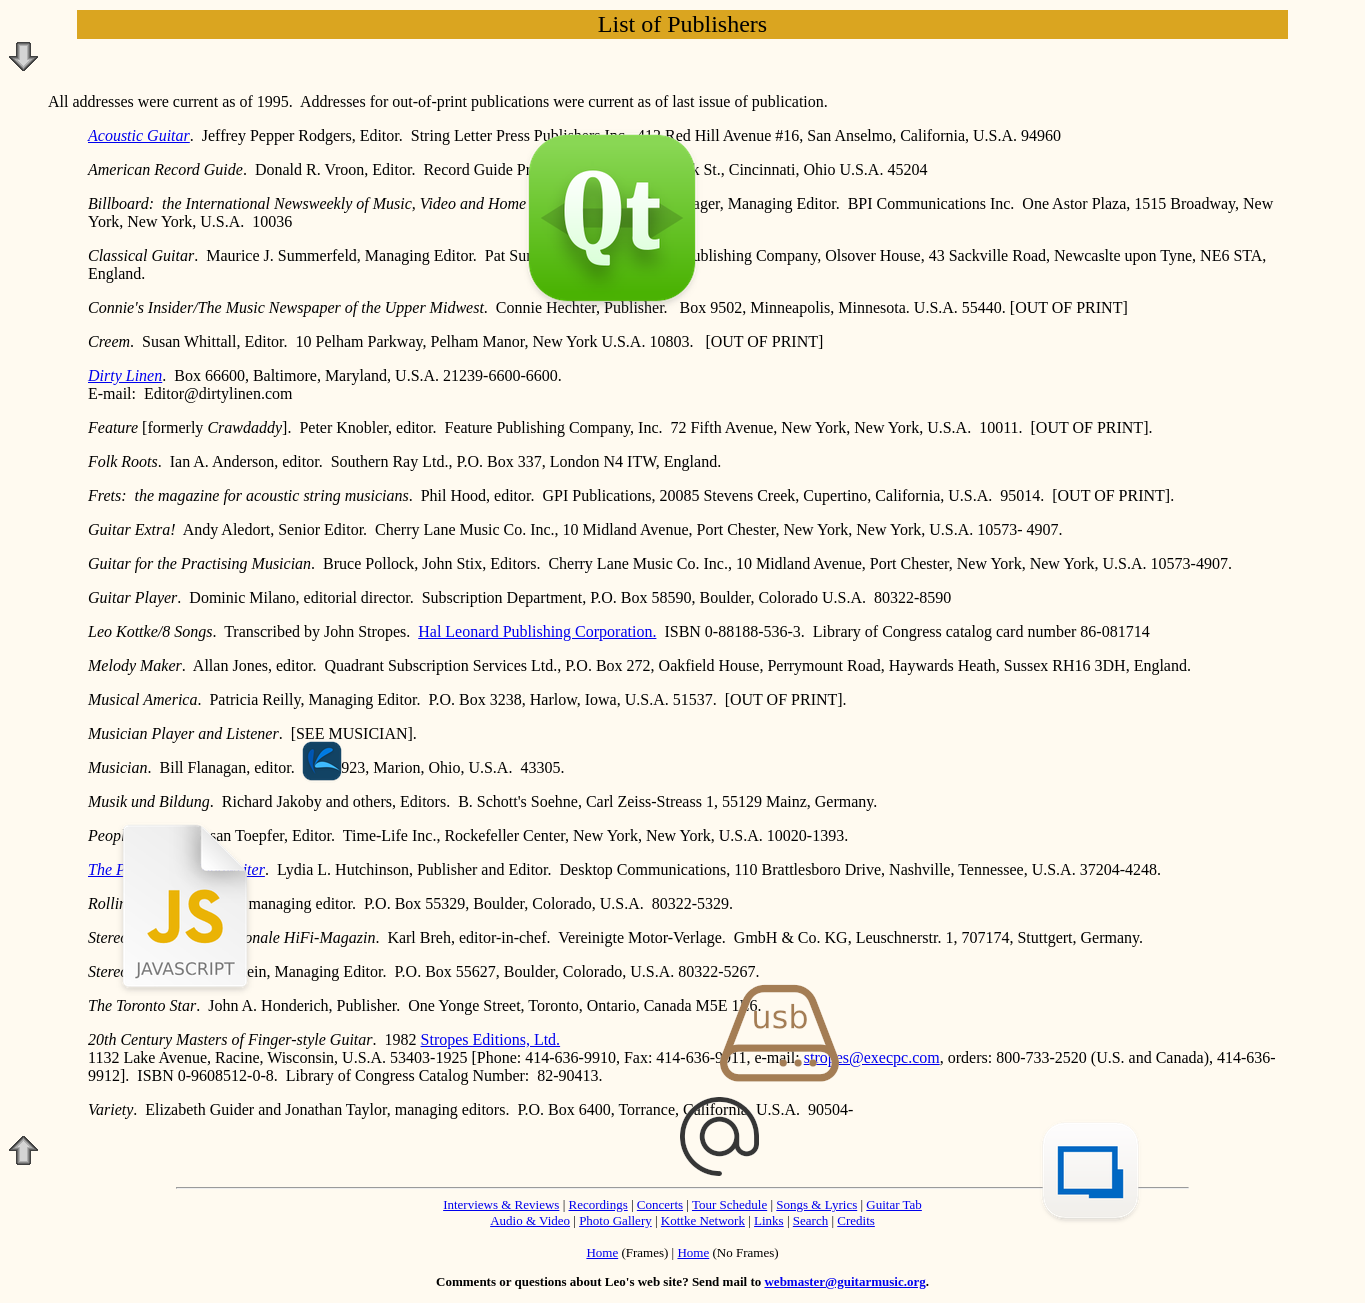  Describe the element at coordinates (185, 909) in the screenshot. I see `a javascript source code file` at that location.